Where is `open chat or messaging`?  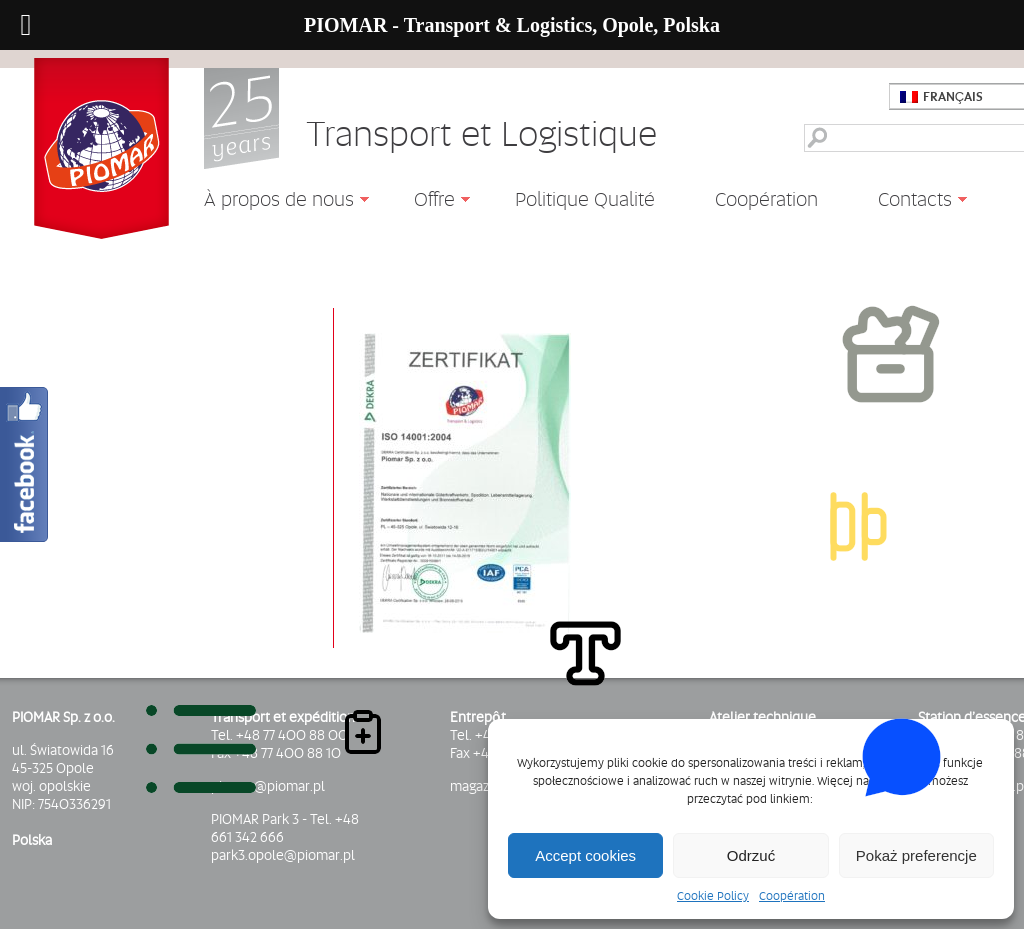 open chat or messaging is located at coordinates (901, 757).